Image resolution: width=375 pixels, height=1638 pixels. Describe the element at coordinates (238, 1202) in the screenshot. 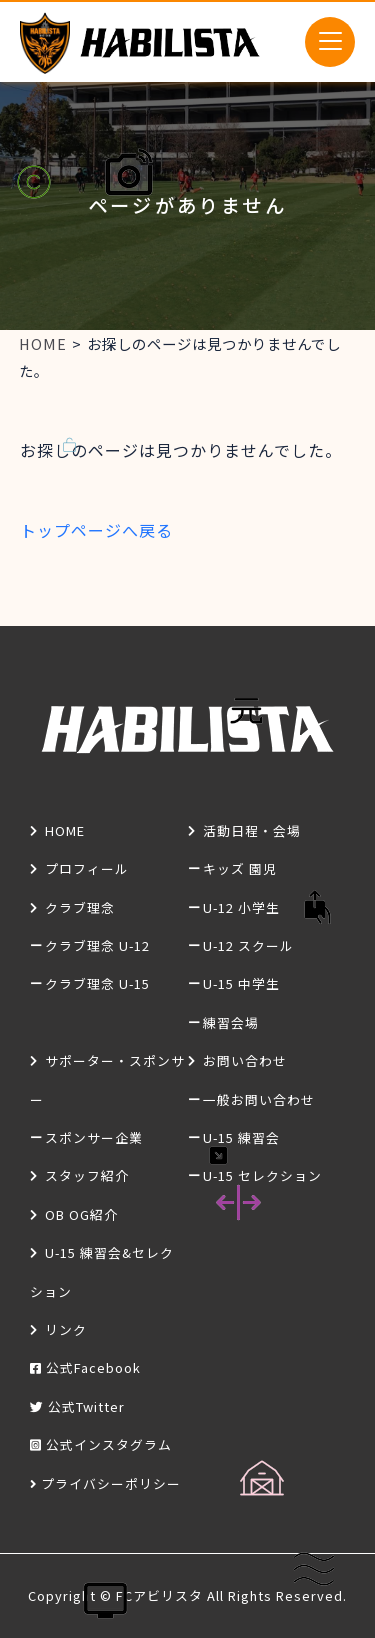

I see `expand content horizontally` at that location.